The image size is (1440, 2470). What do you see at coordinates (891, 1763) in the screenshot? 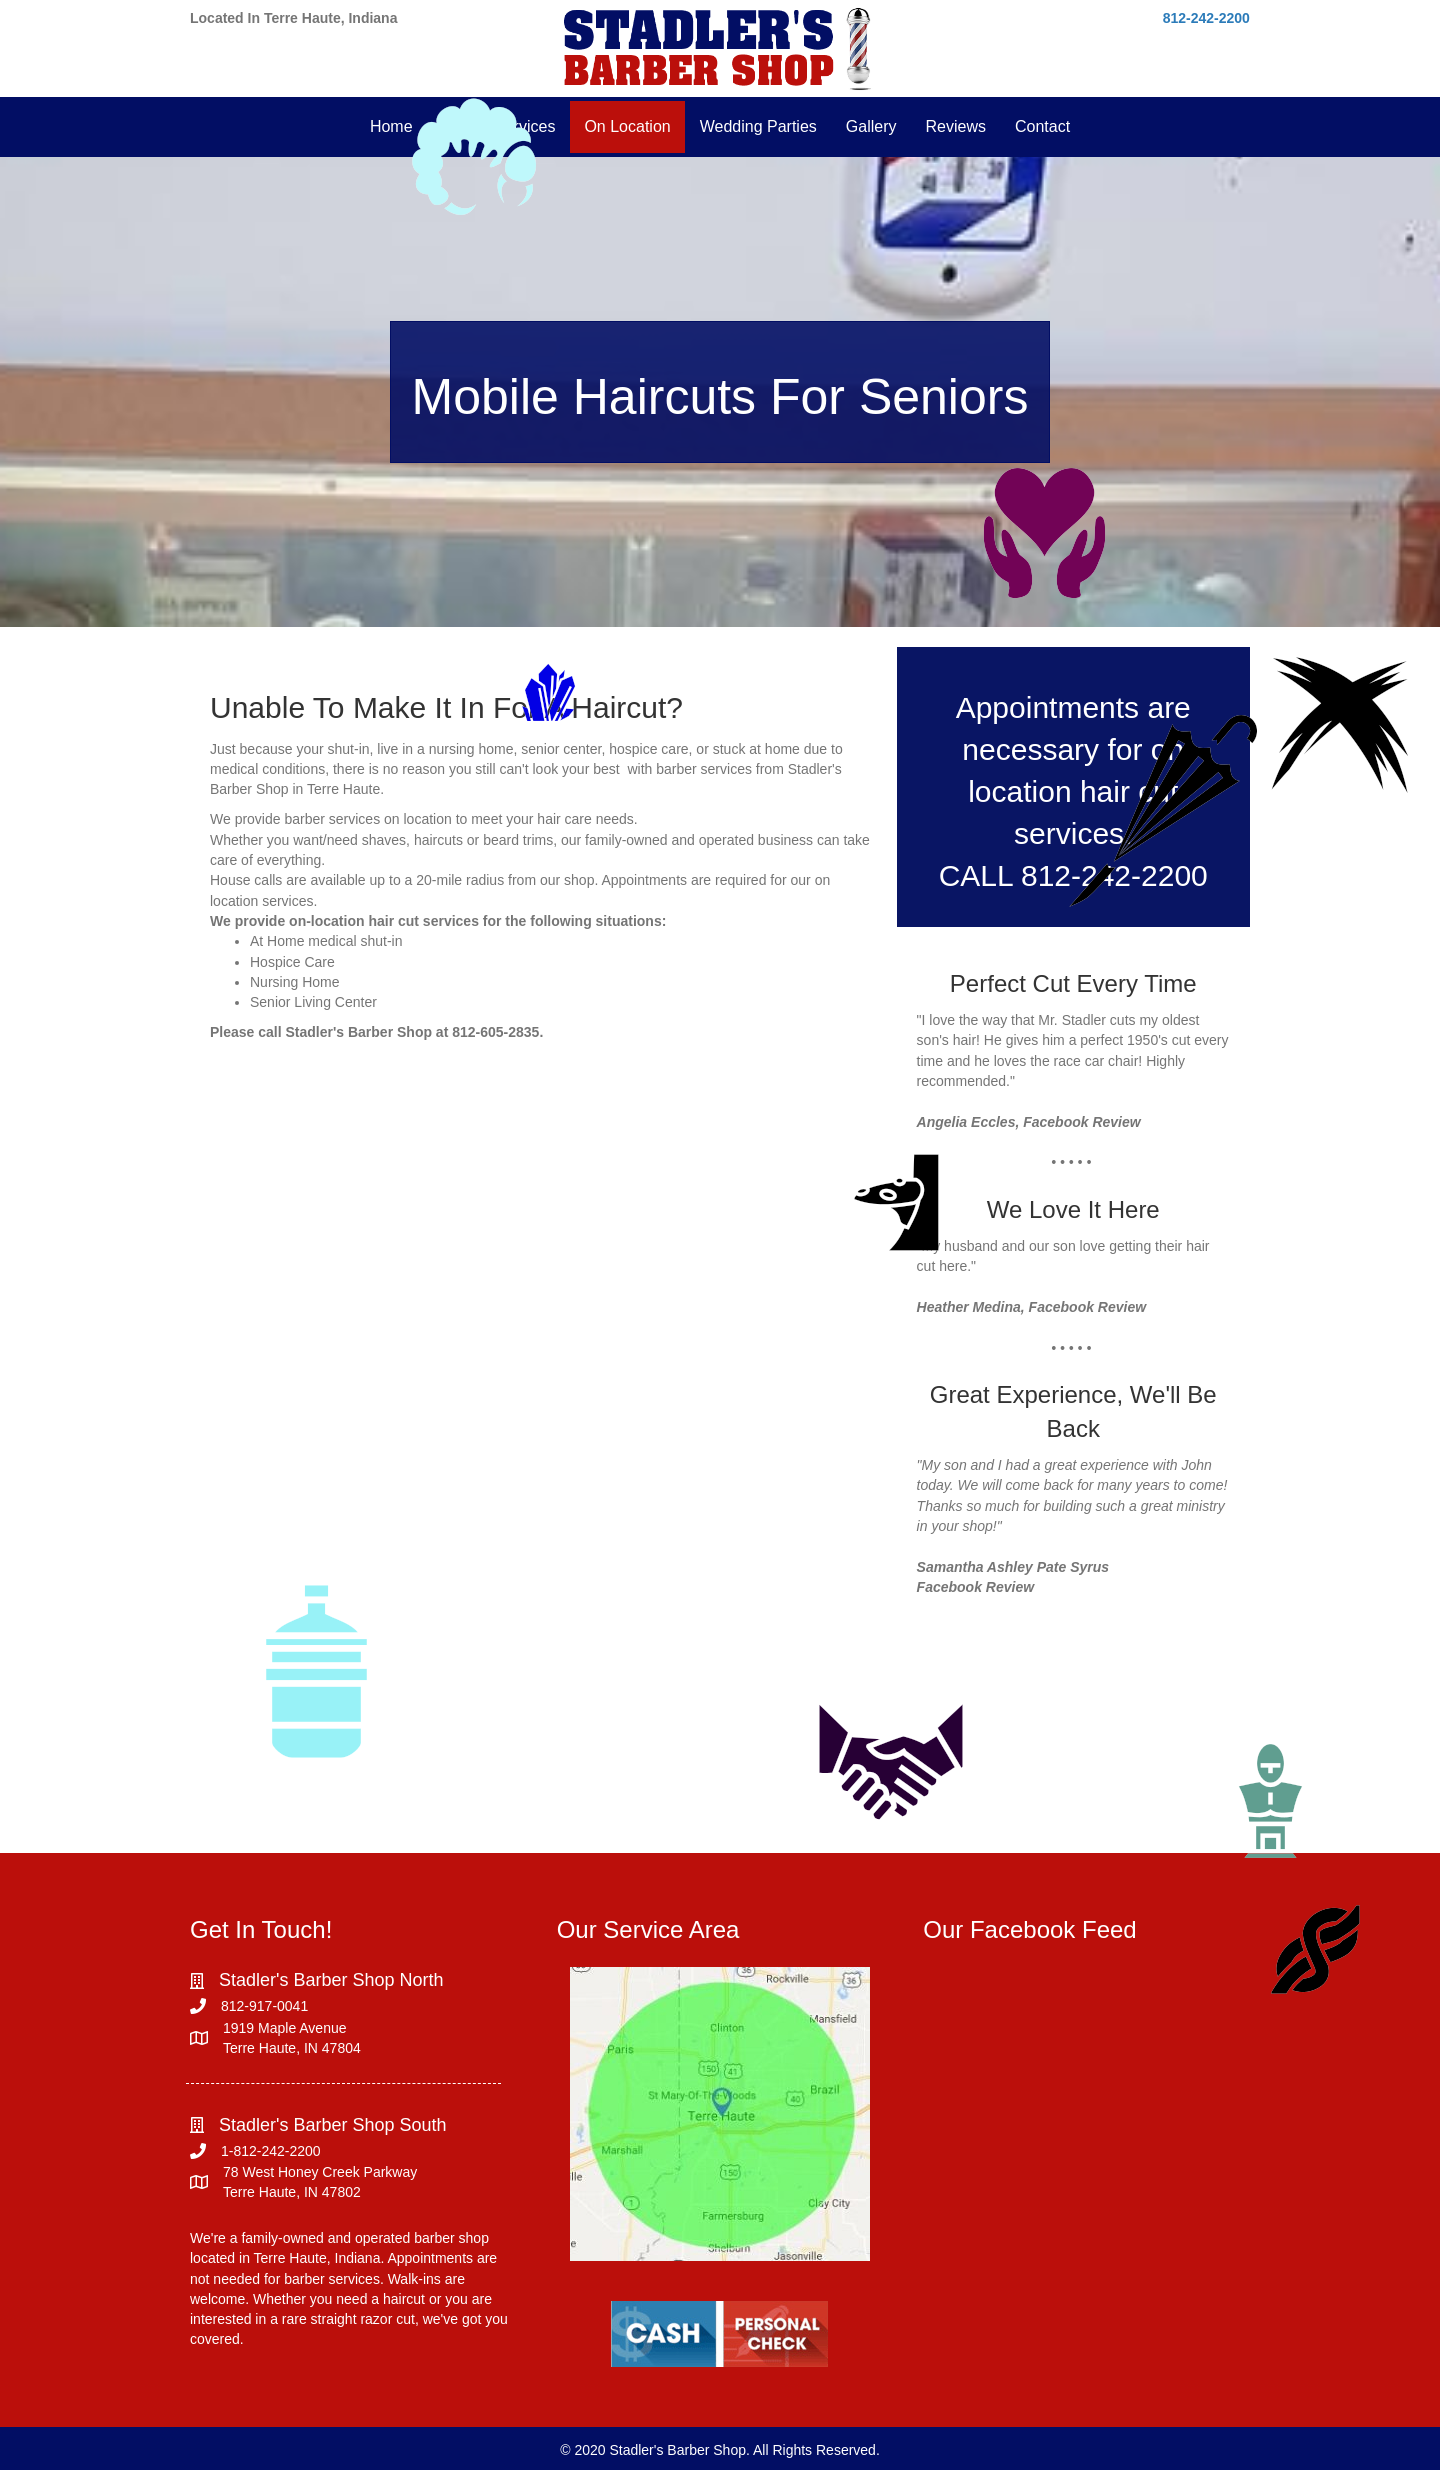
I see `confirm a deal or agreement` at bounding box center [891, 1763].